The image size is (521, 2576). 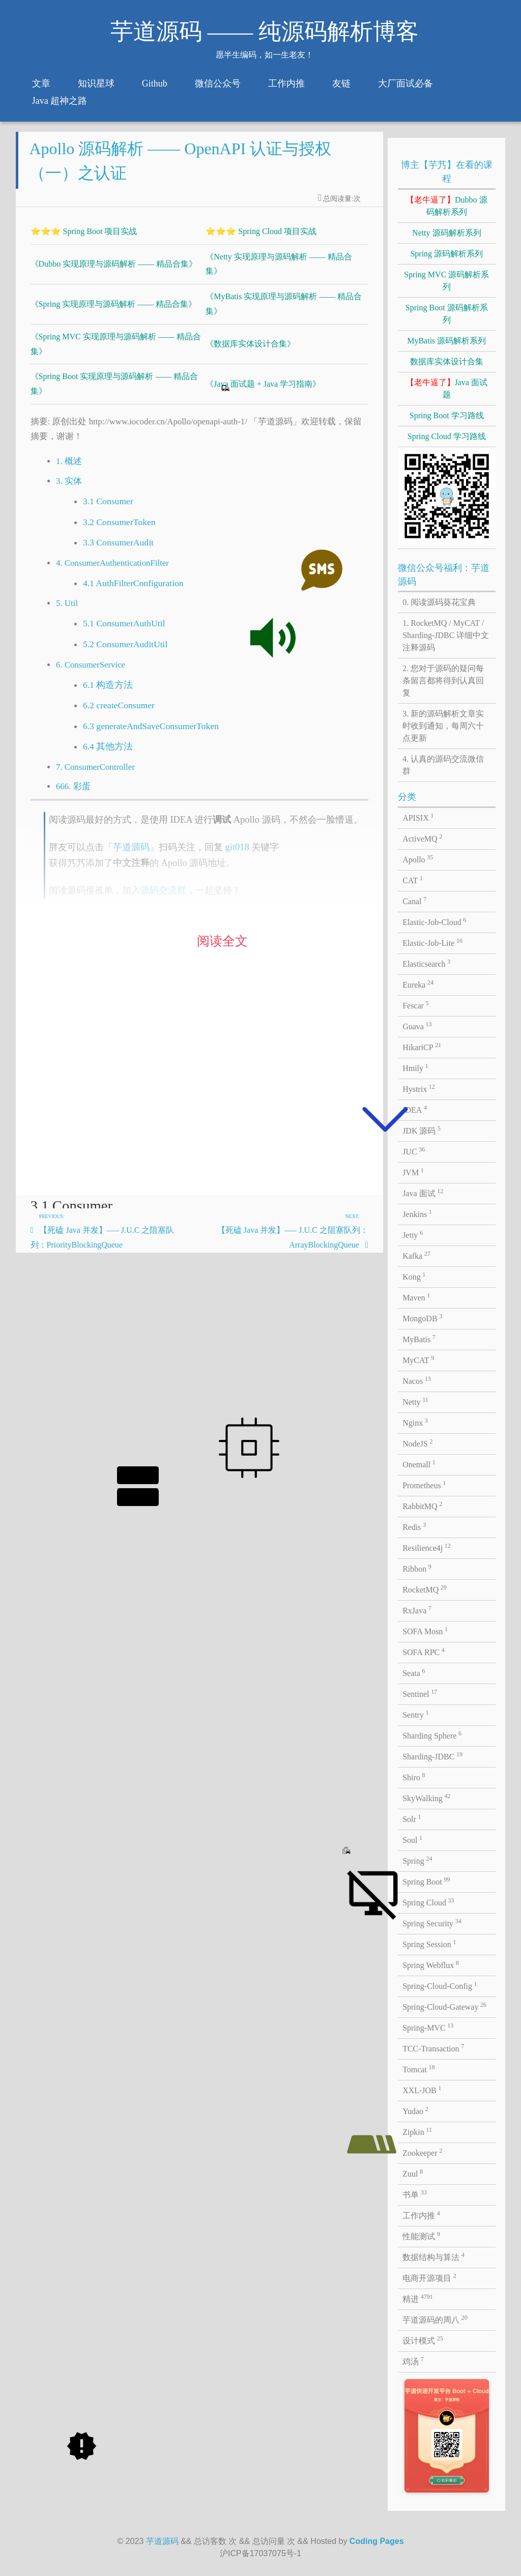 I want to click on switch between open browser tabs, so click(x=371, y=2144).